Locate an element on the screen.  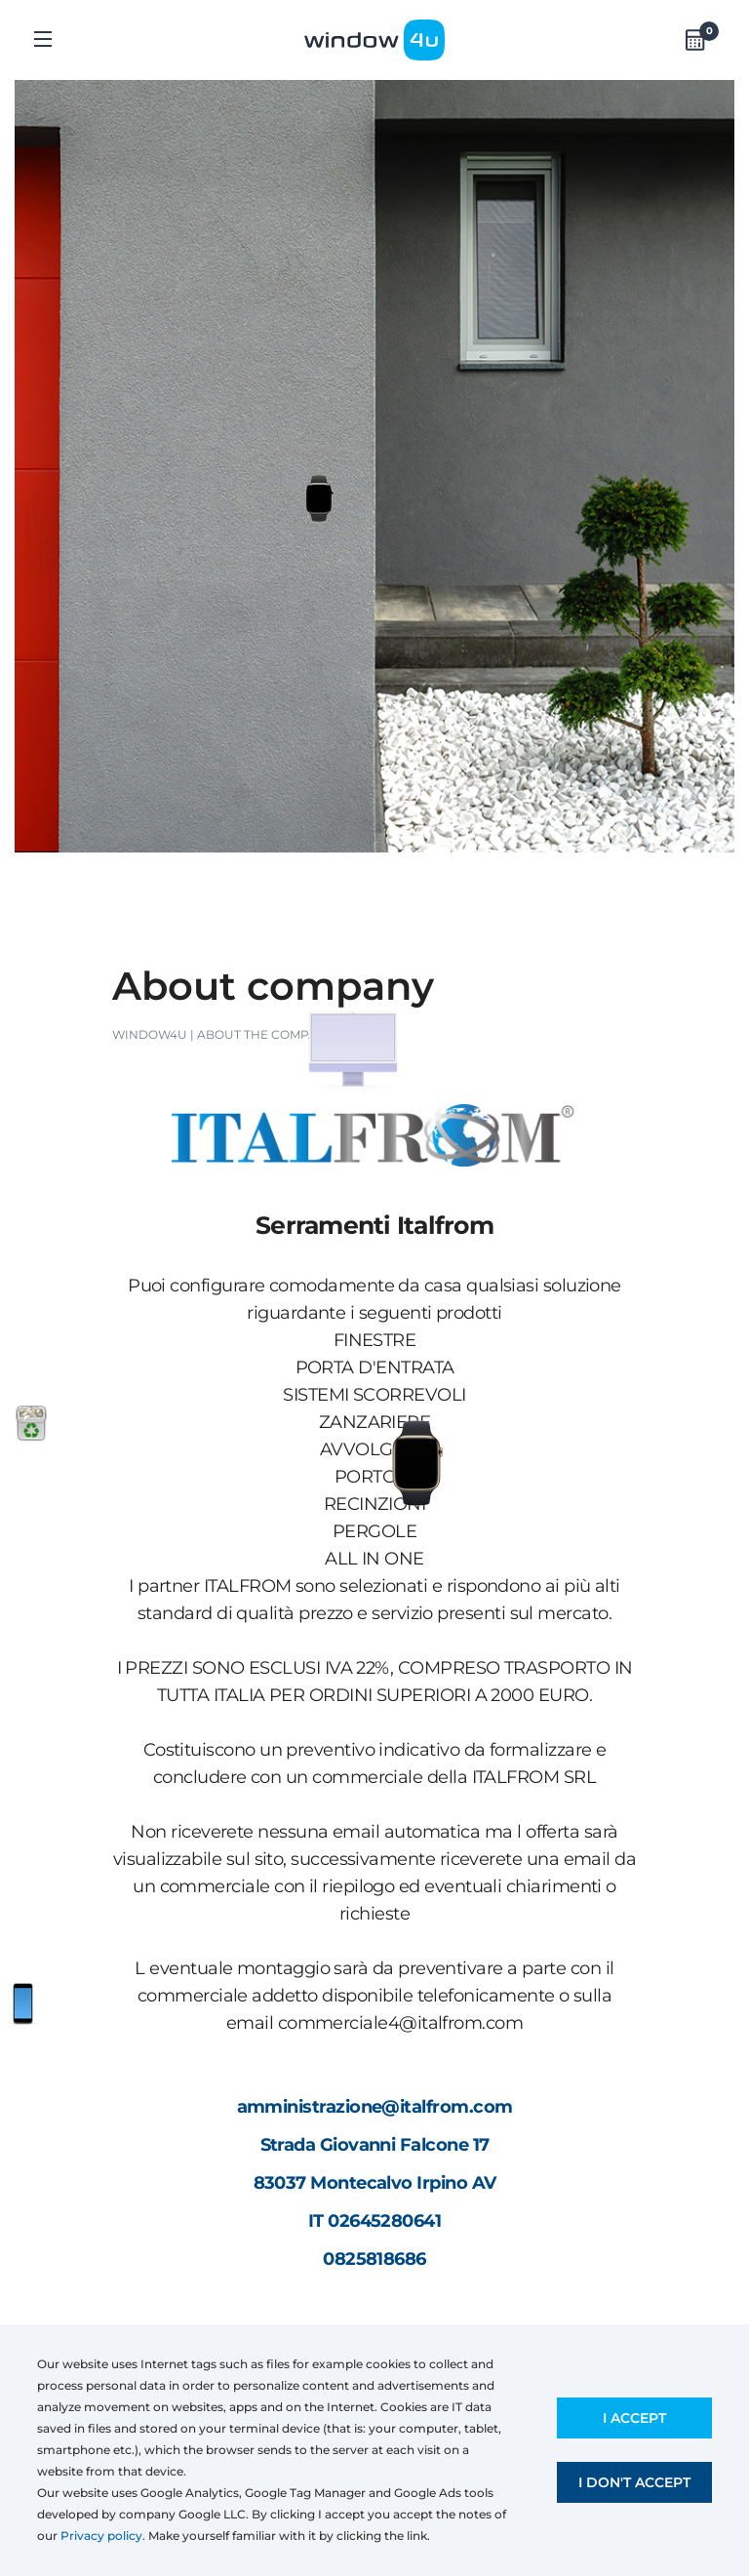
represents a connected iMac device is located at coordinates (353, 1048).